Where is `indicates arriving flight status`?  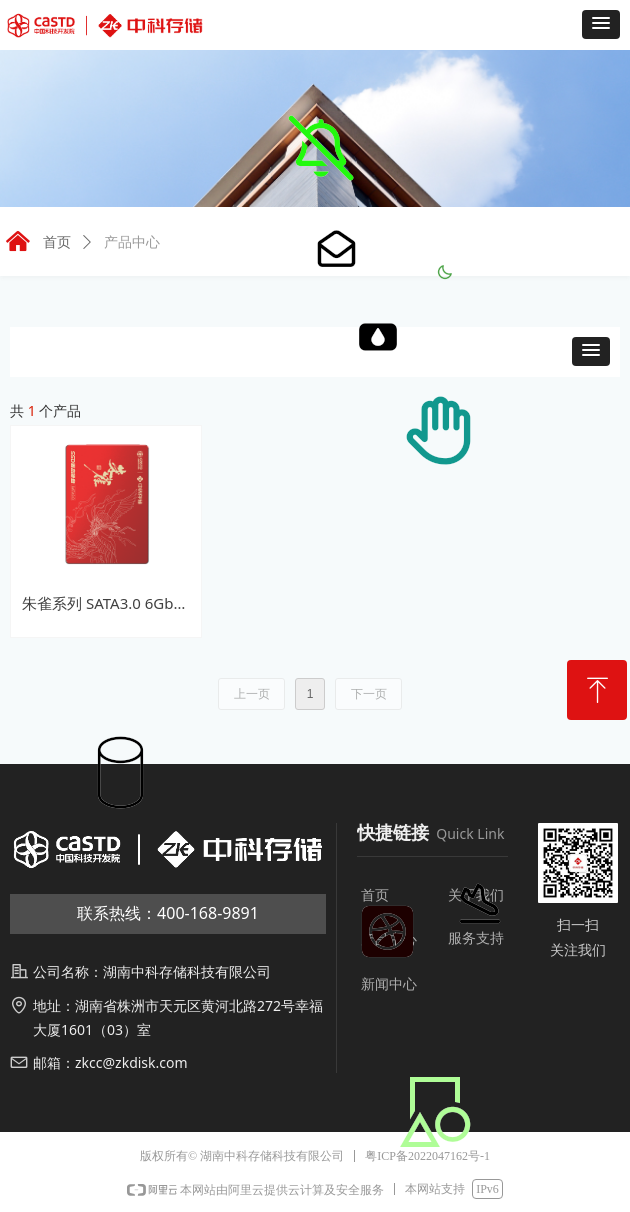
indicates arriving flight status is located at coordinates (480, 903).